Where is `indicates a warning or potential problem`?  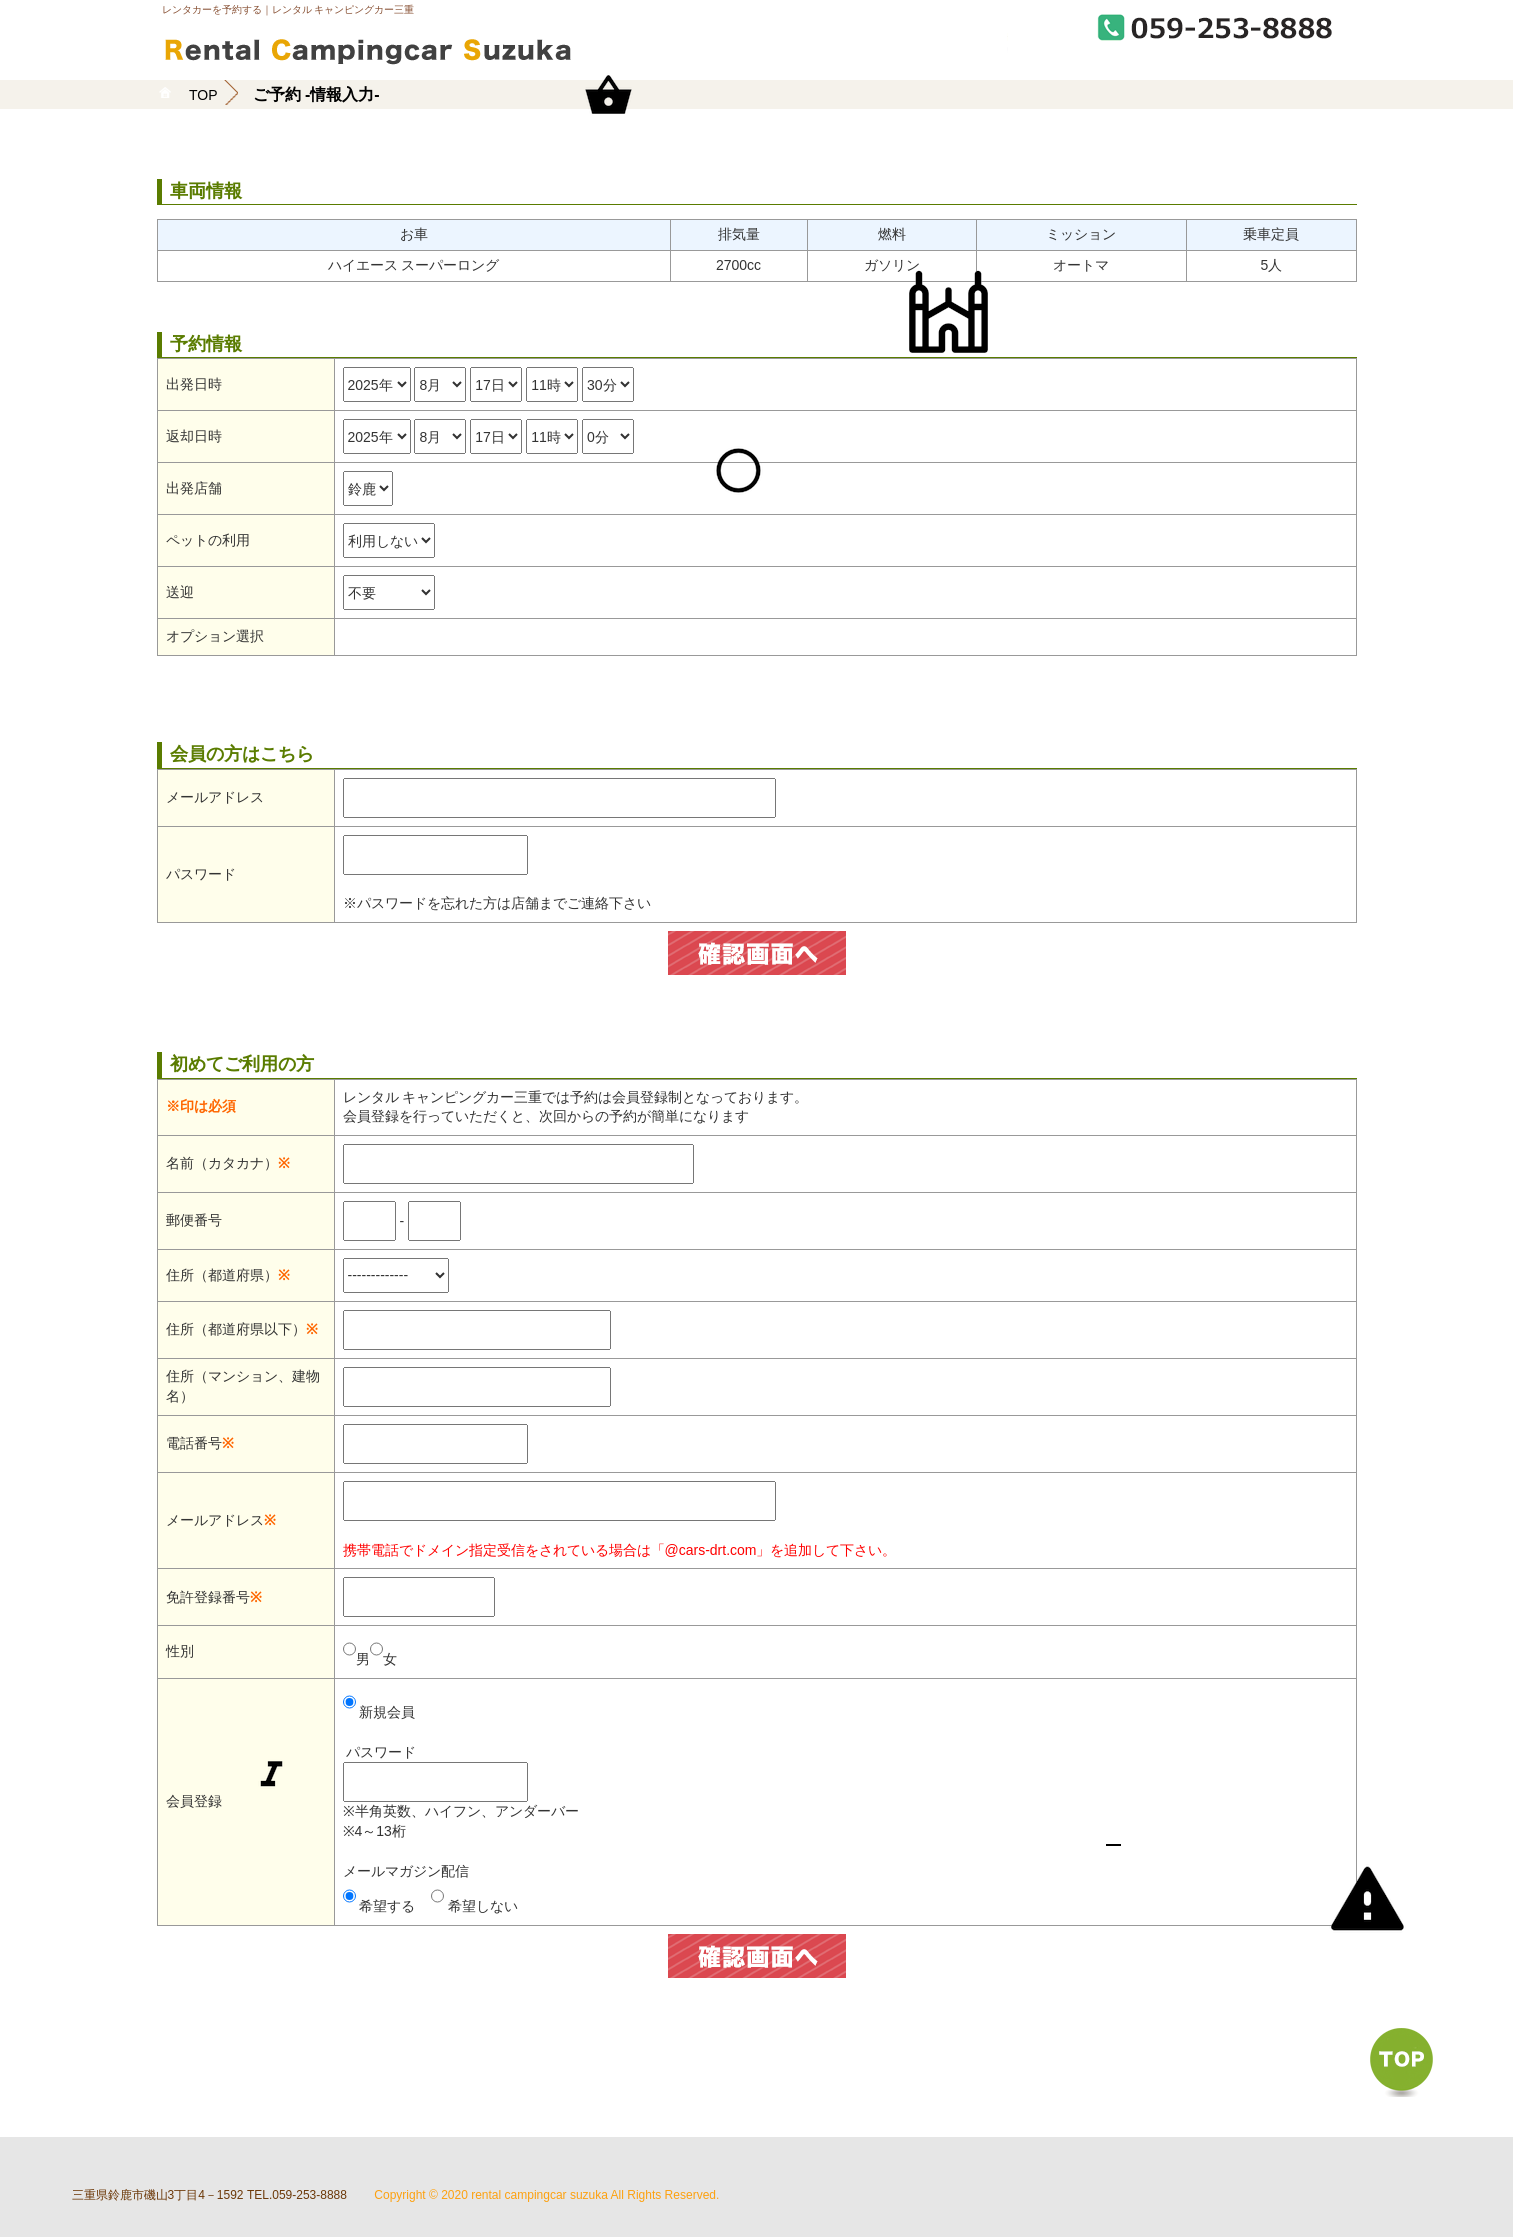
indicates a warning or potential problem is located at coordinates (1367, 1898).